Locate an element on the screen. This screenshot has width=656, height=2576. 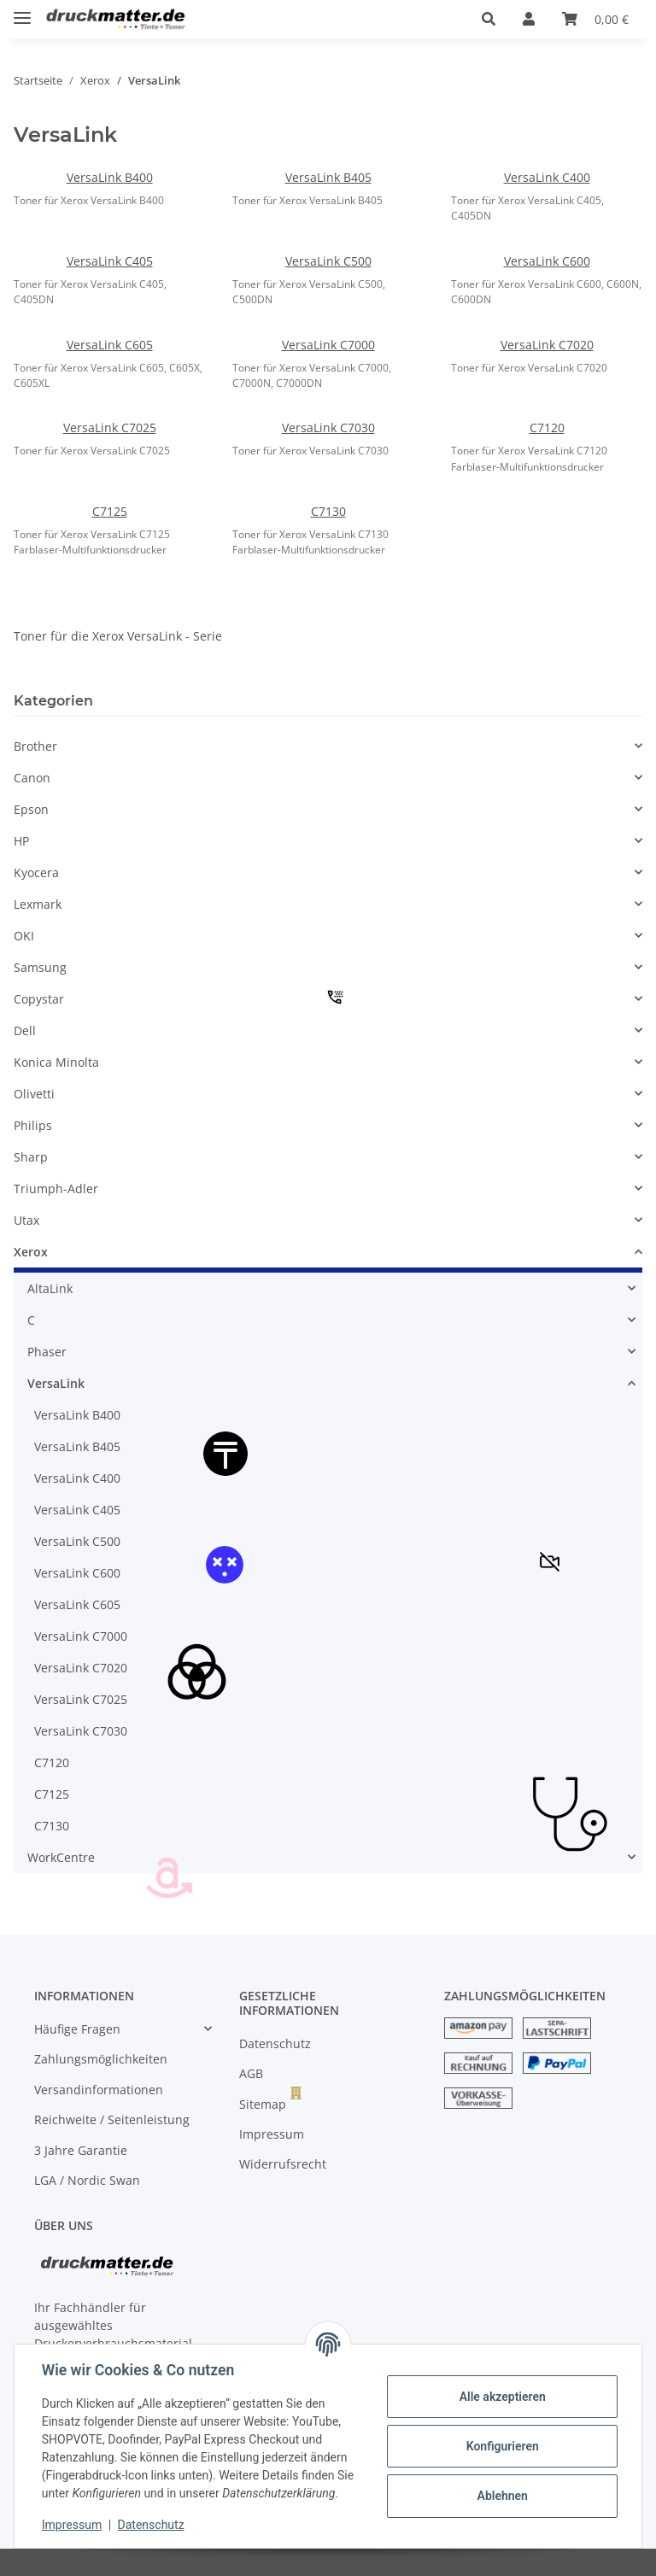
indicates kazakhstani tenge currency is located at coordinates (226, 1454).